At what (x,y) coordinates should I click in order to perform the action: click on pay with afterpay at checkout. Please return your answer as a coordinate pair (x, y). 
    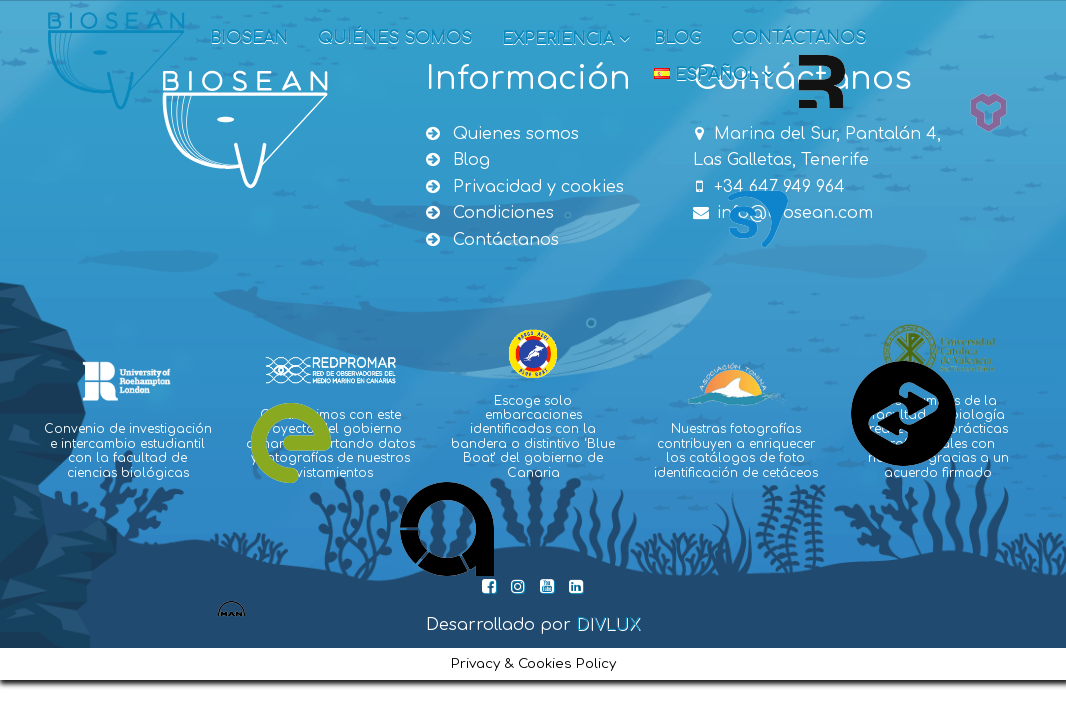
    Looking at the image, I should click on (903, 413).